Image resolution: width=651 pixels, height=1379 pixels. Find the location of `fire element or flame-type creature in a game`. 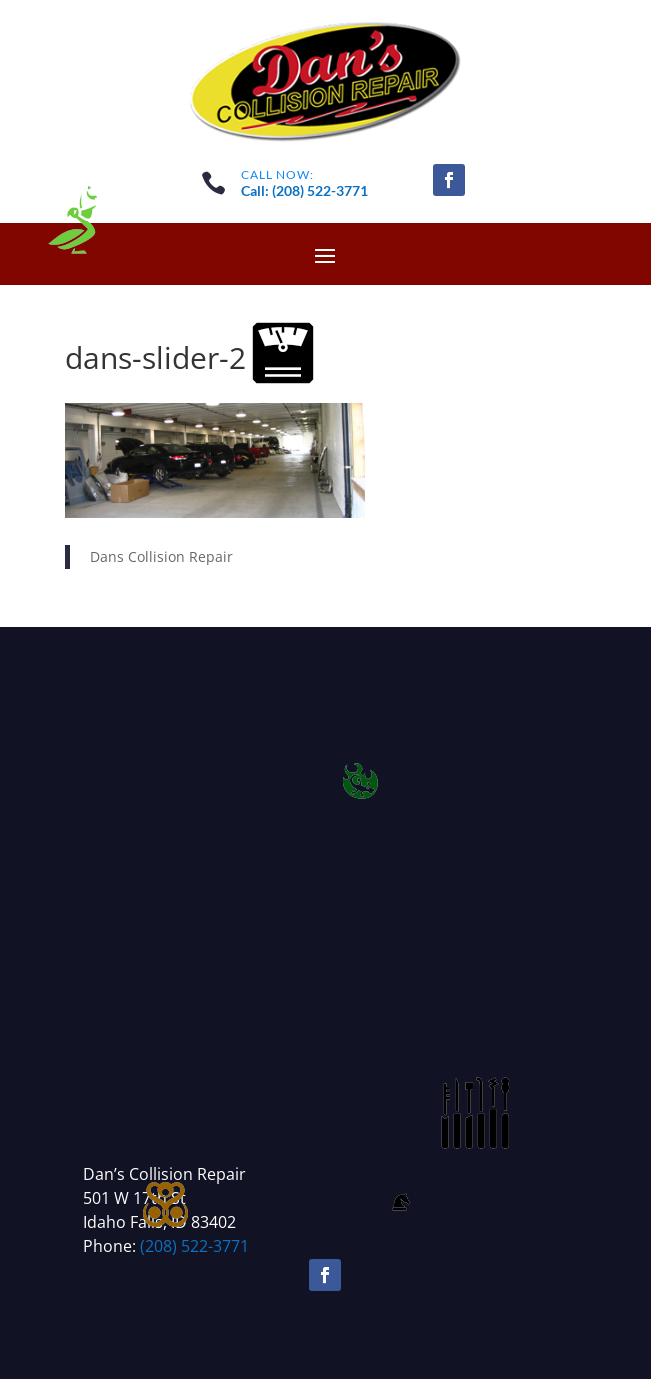

fire element or flame-type creature in a game is located at coordinates (359, 780).